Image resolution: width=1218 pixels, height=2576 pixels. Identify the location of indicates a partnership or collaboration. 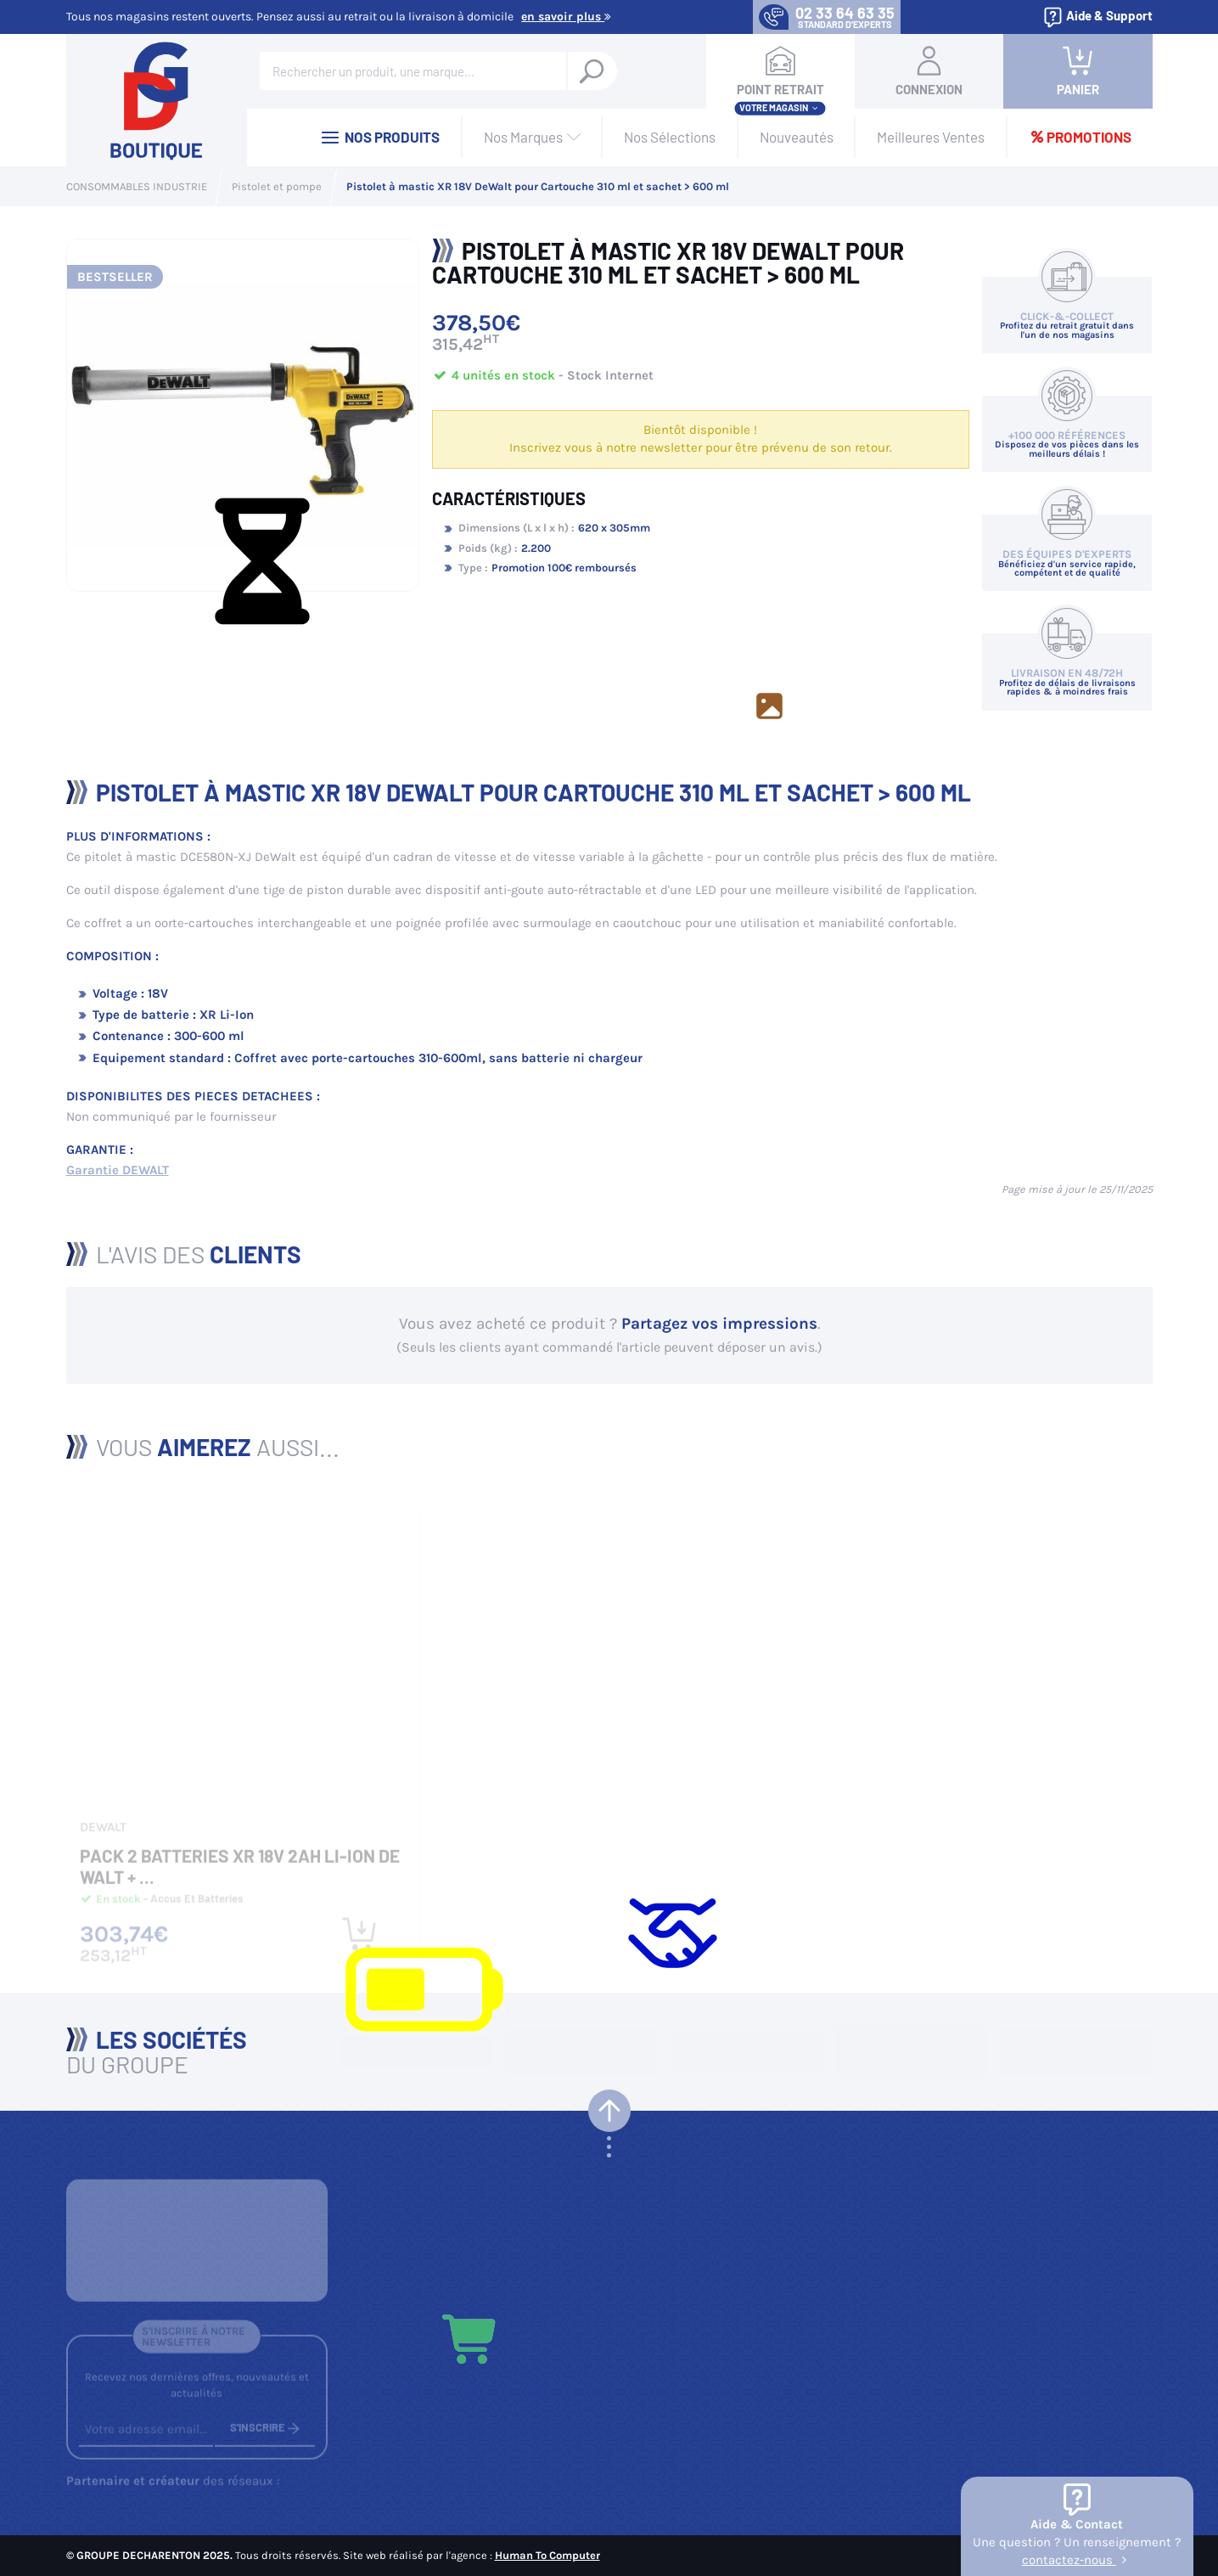
(672, 1932).